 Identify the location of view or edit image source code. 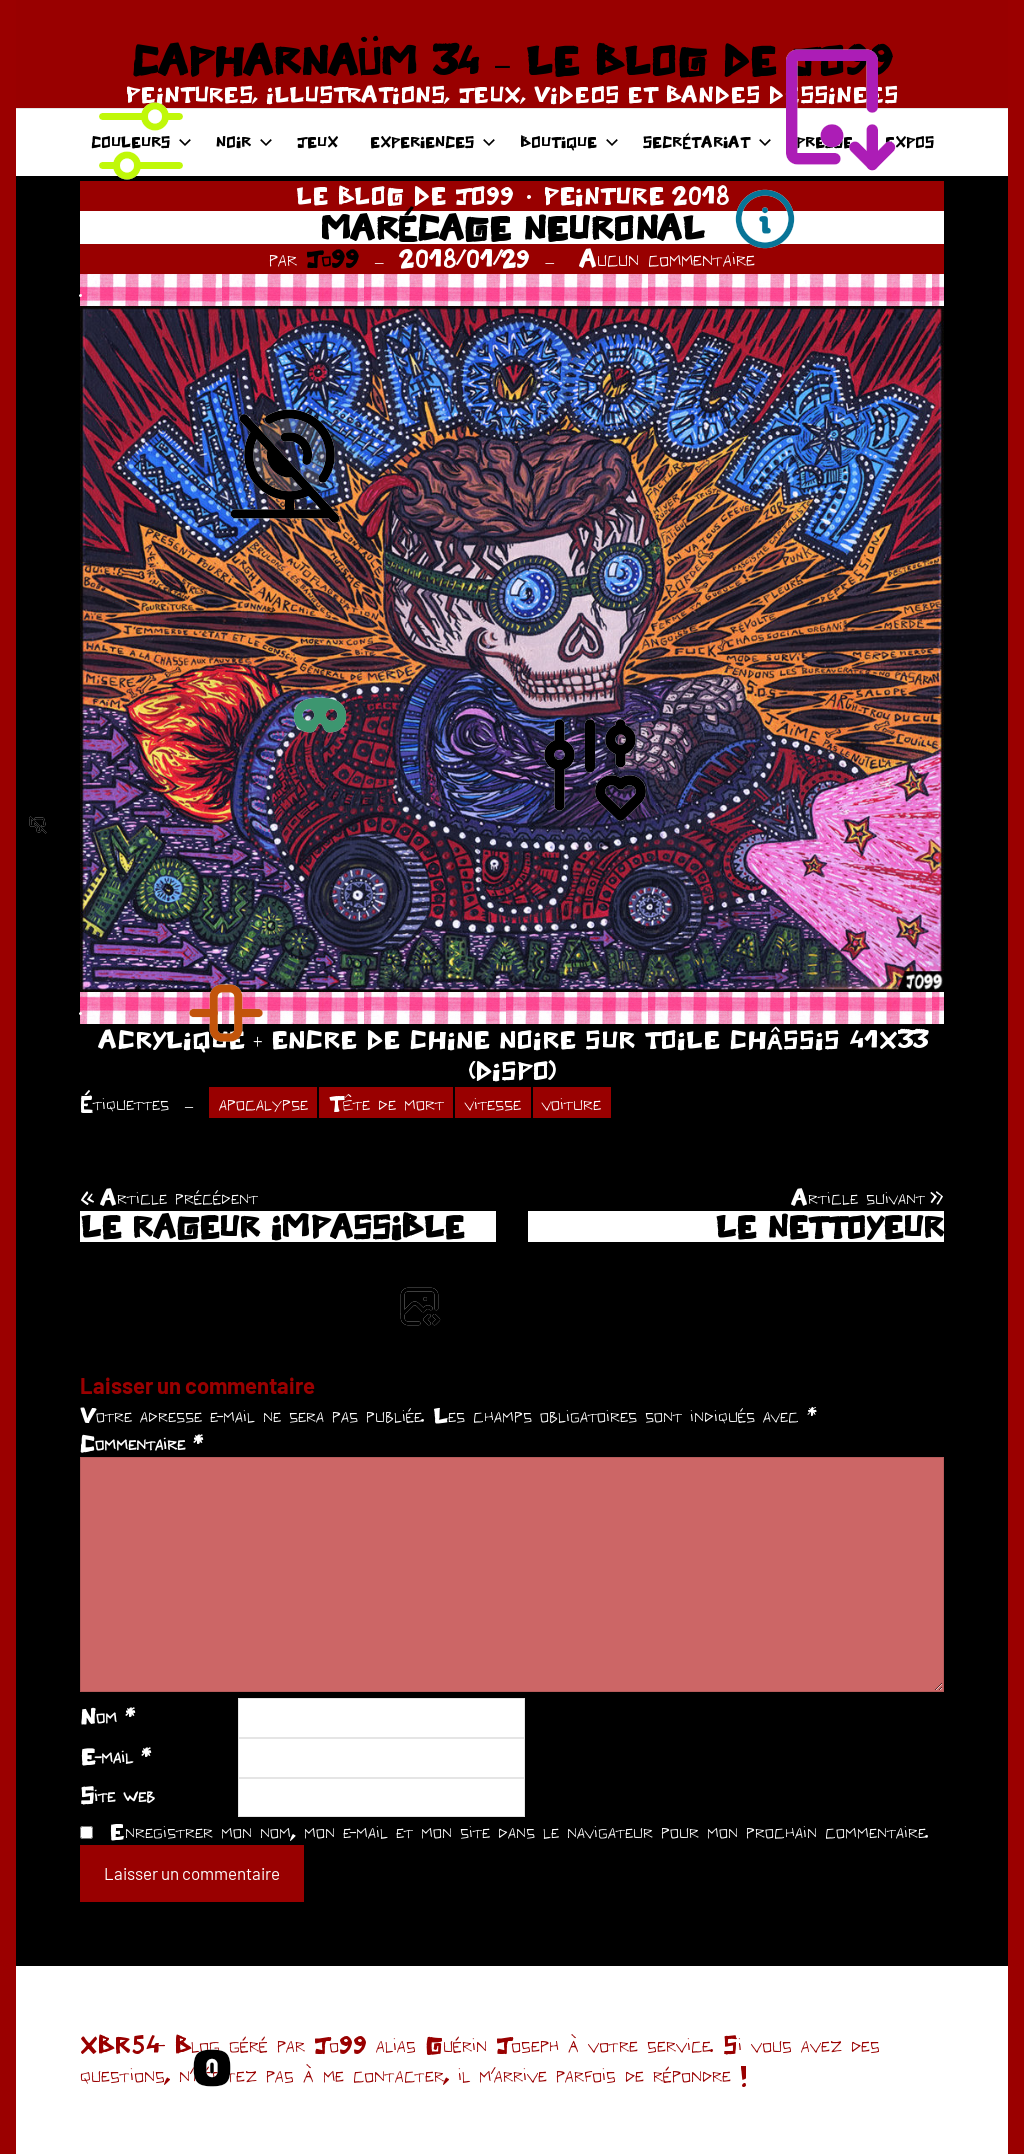
(419, 1306).